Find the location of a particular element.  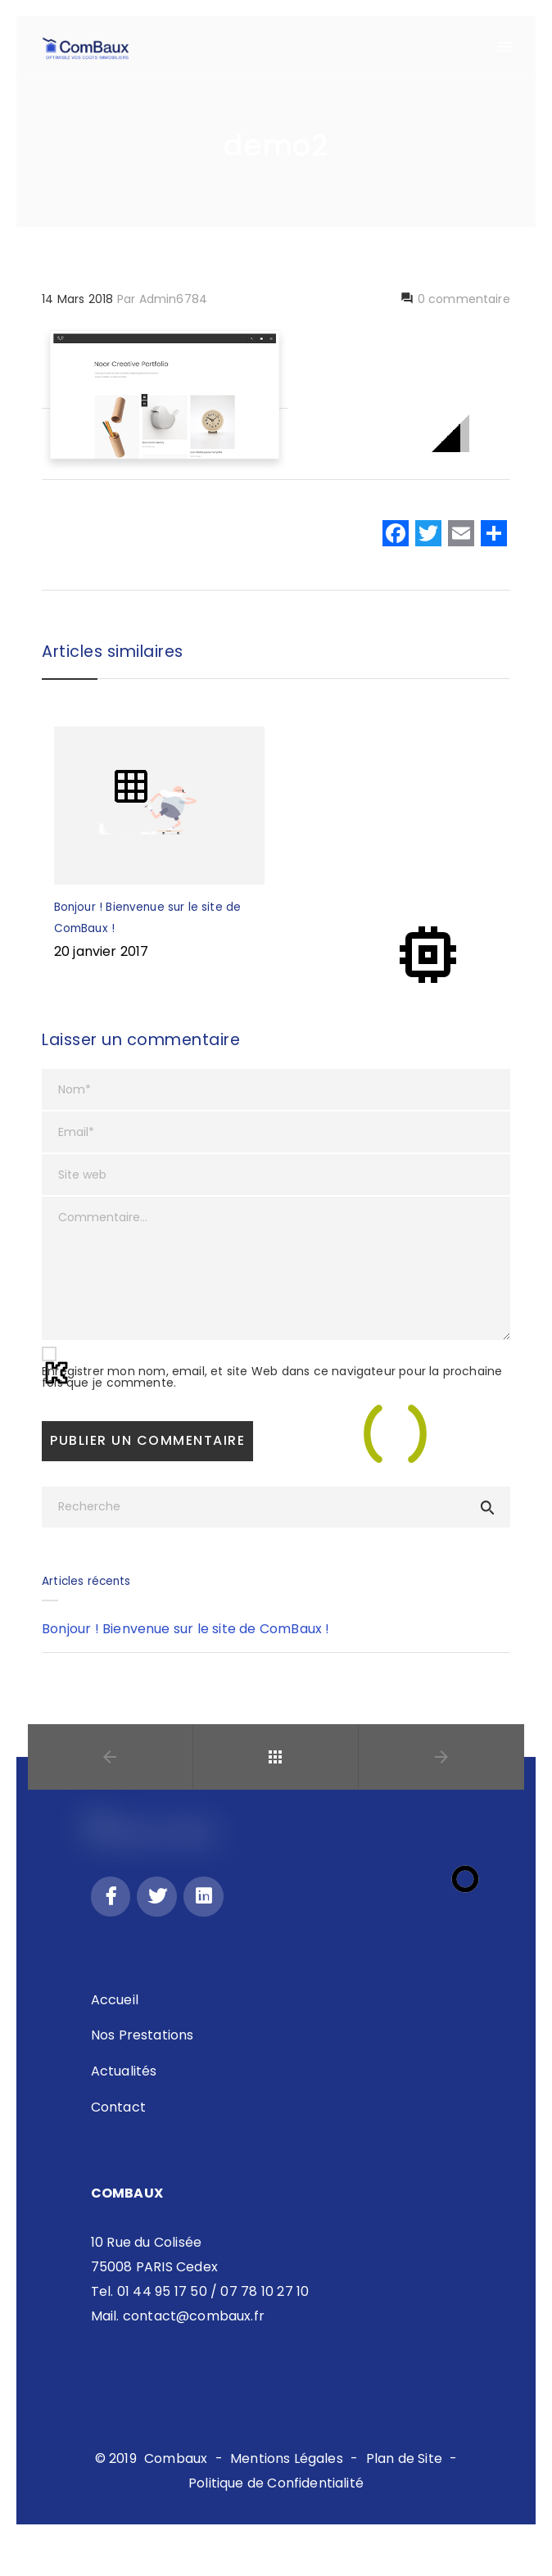

indicates an unread notification or new item is located at coordinates (465, 1879).